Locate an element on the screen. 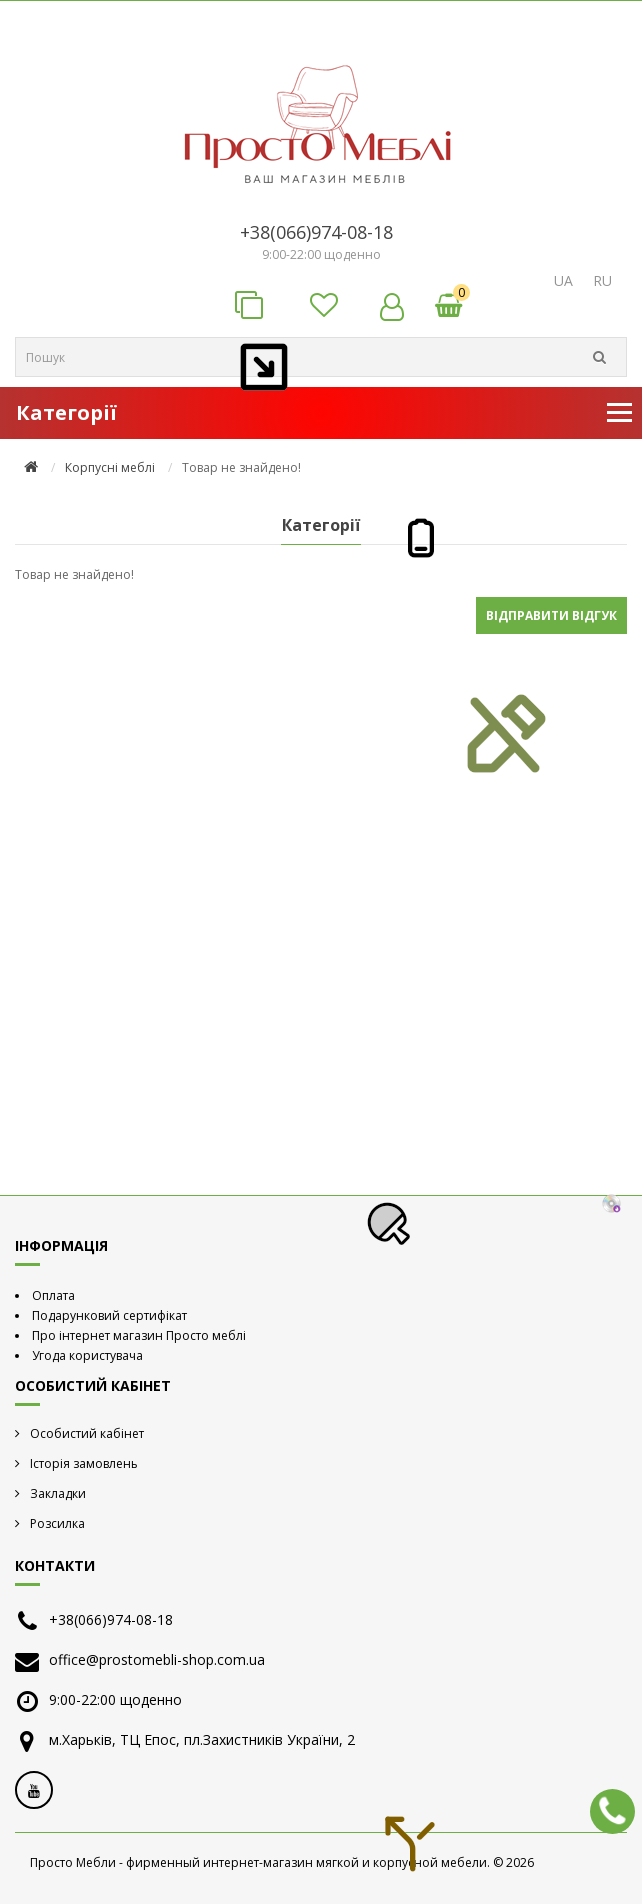 The height and width of the screenshot is (1904, 642). bear left at the upcoming fork is located at coordinates (410, 1844).